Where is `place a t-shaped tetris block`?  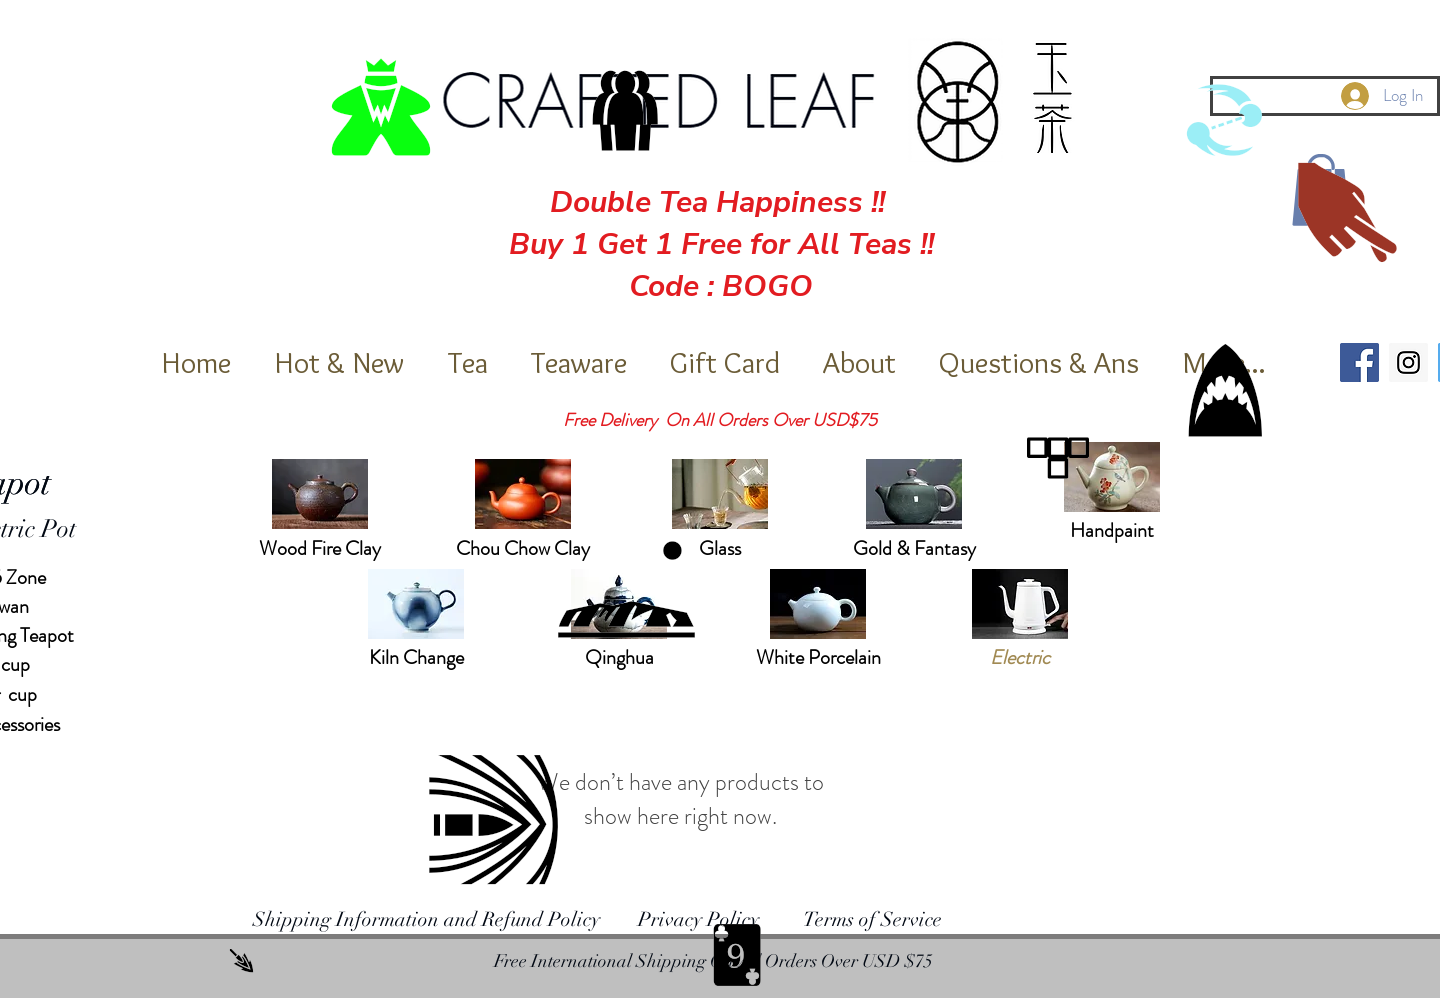 place a t-shaped tetris block is located at coordinates (1058, 458).